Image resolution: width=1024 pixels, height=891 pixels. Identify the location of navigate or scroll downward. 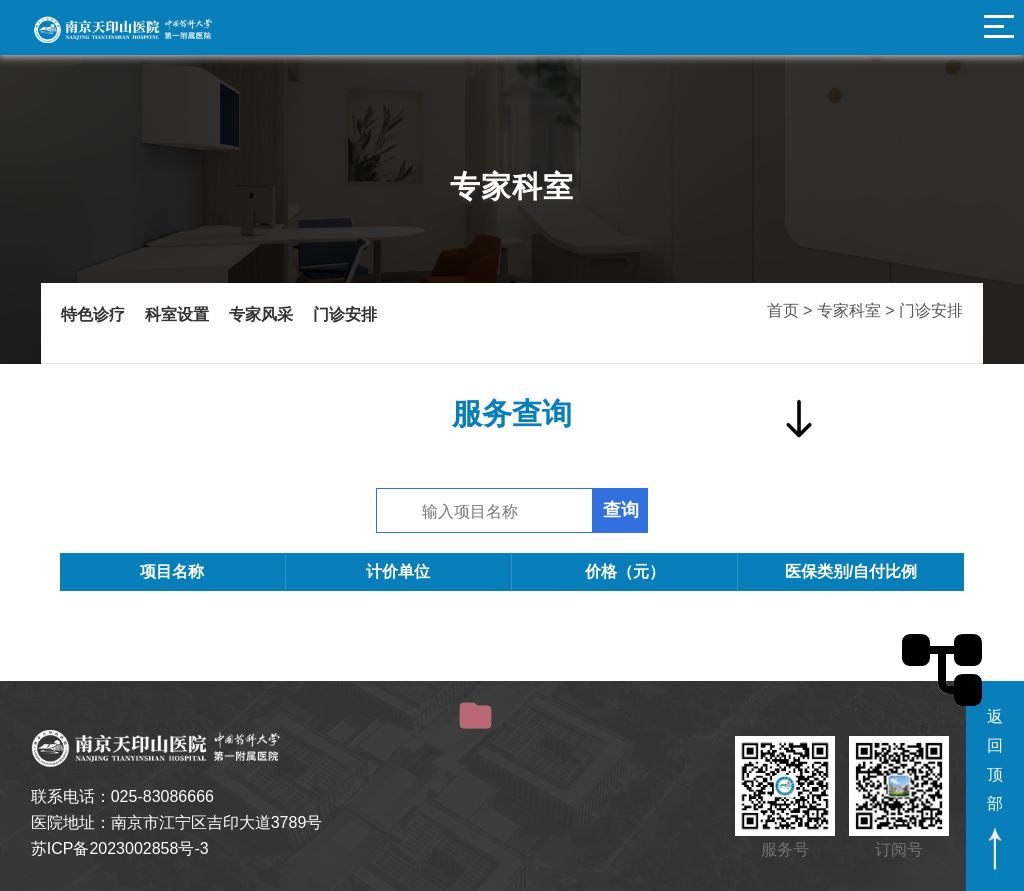
(799, 419).